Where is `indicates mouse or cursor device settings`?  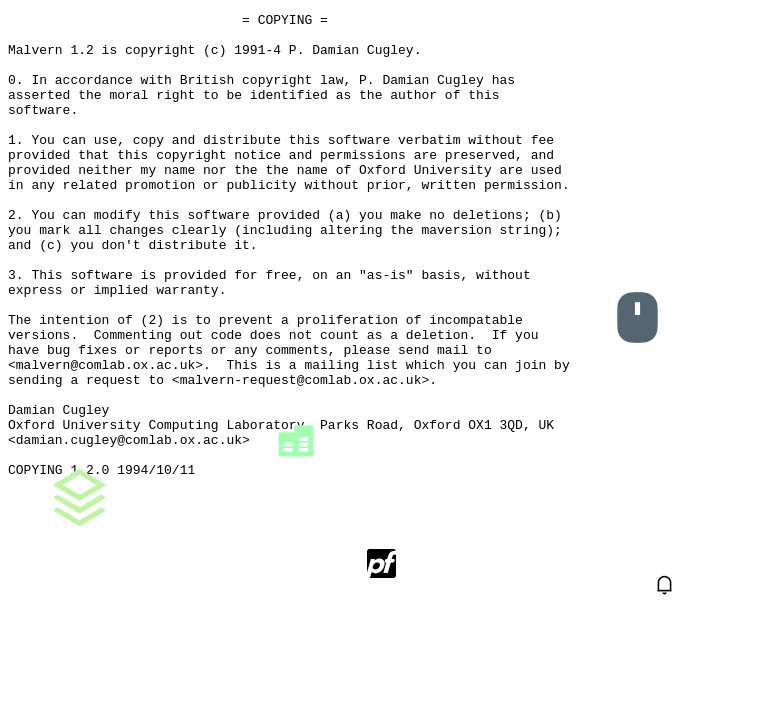
indicates mouse or cursor device settings is located at coordinates (637, 317).